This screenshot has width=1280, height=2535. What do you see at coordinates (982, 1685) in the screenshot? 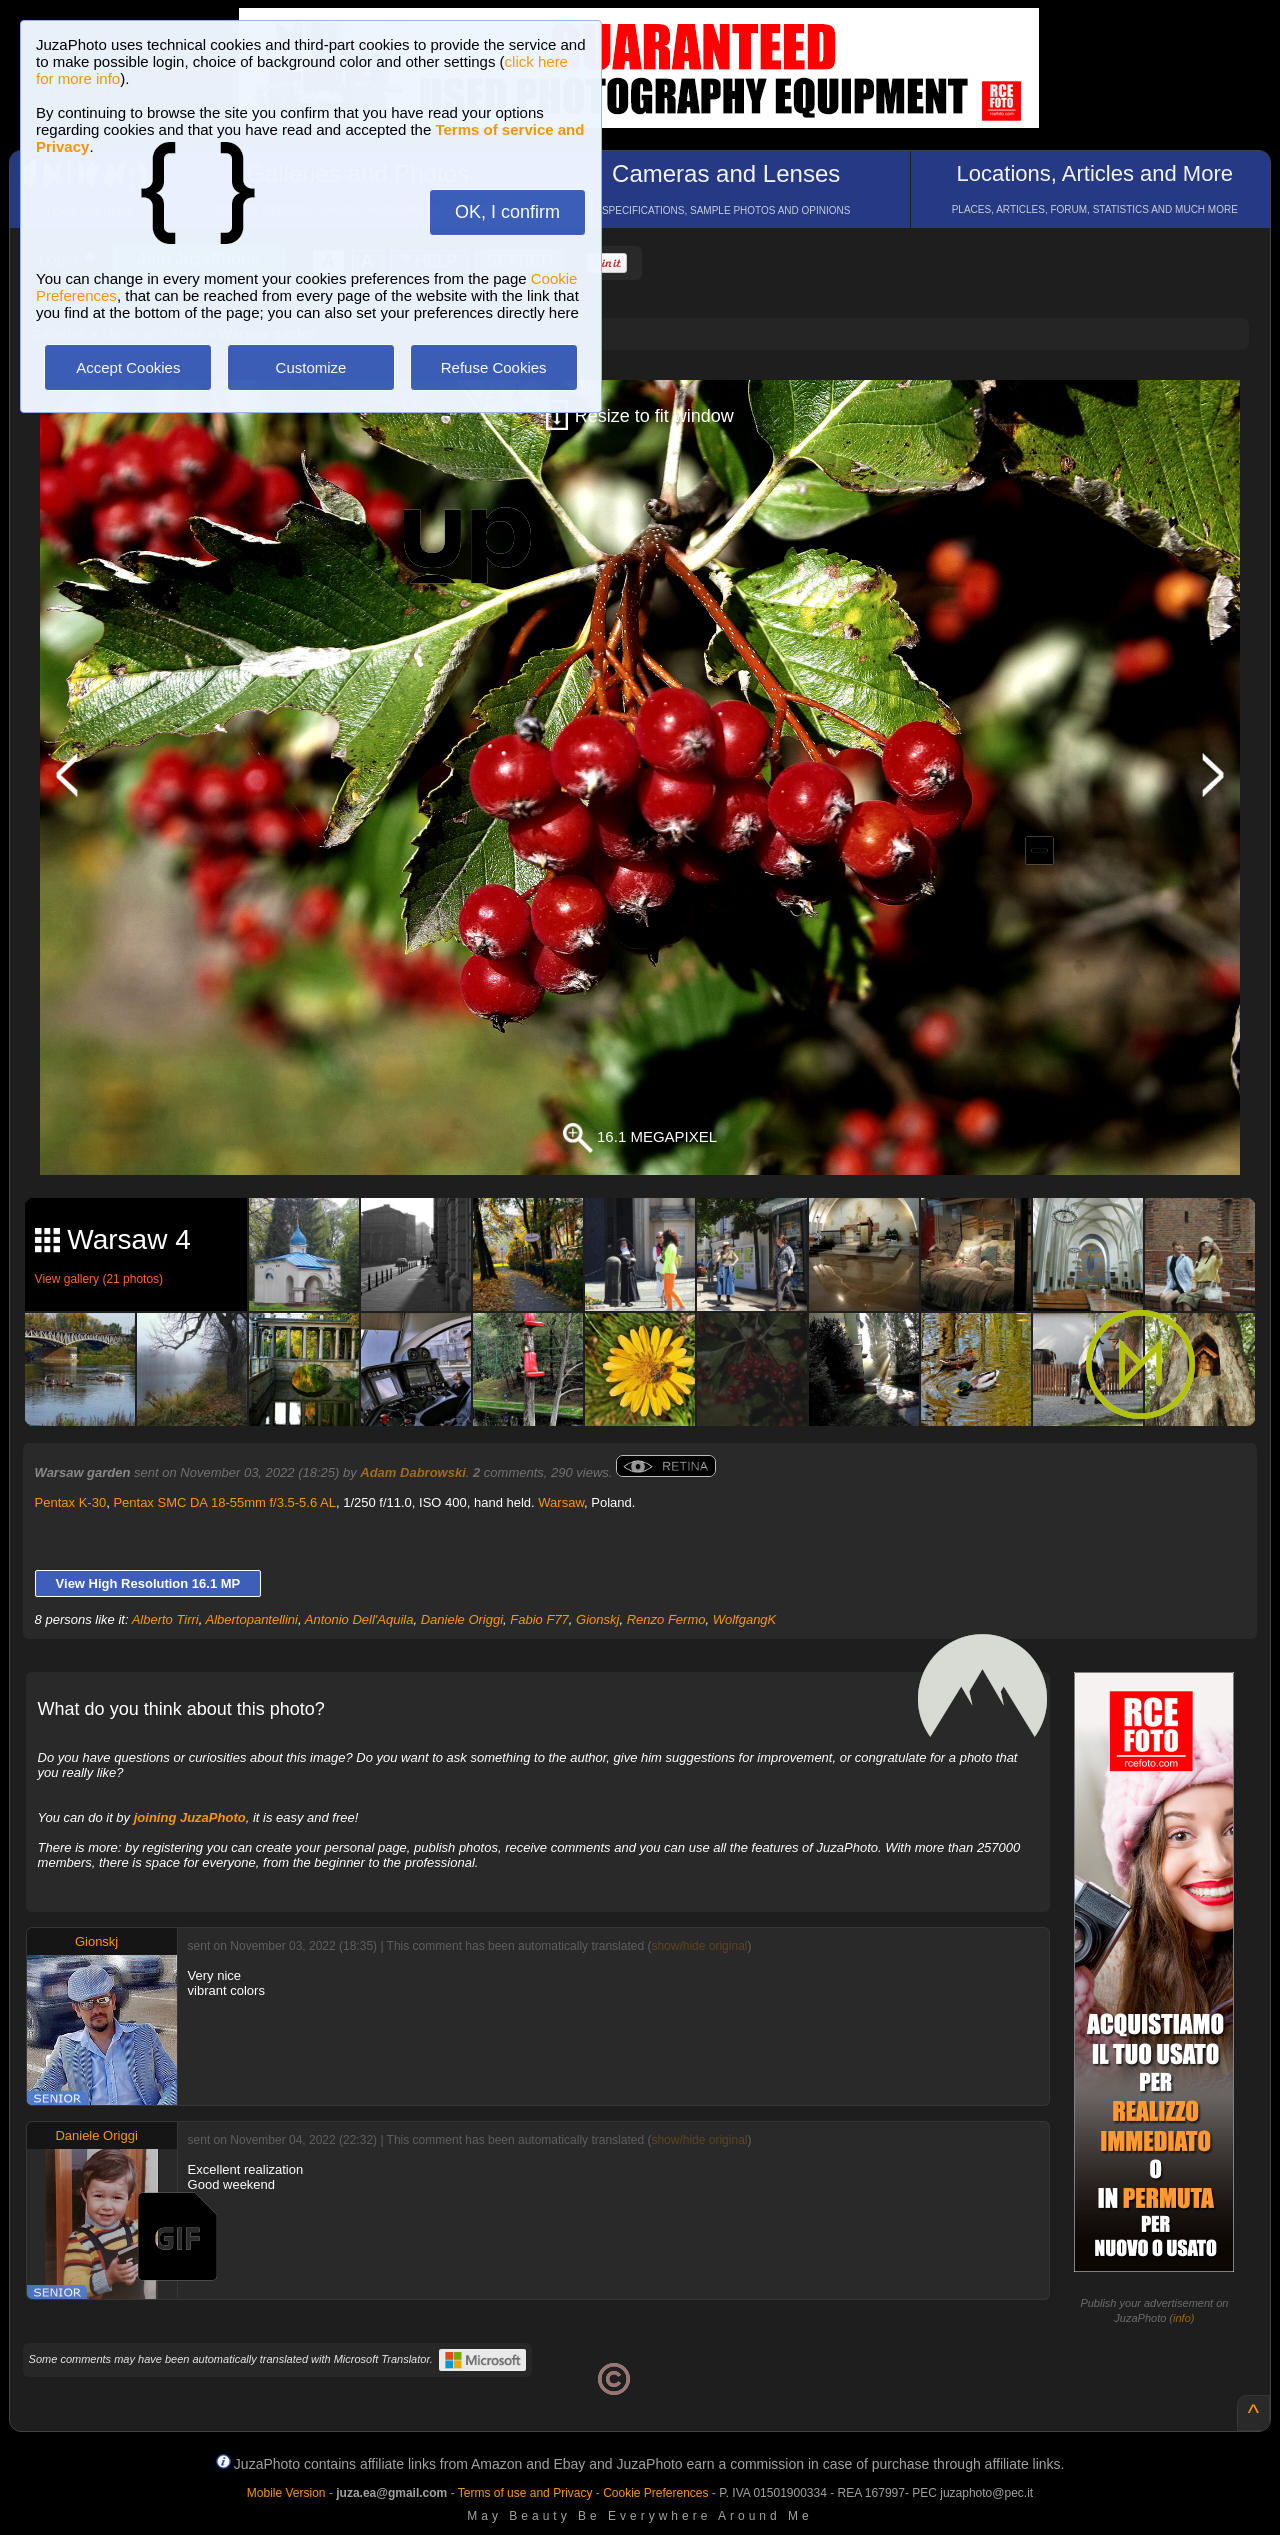
I see `open the NordVPN app` at bounding box center [982, 1685].